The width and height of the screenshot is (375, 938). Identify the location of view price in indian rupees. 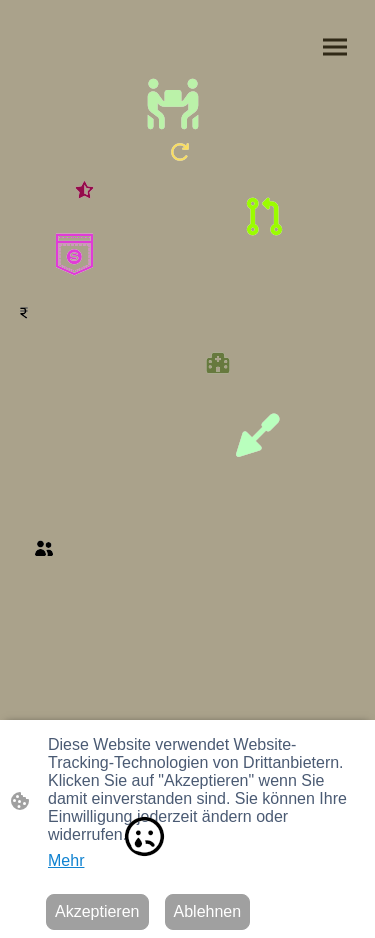
(24, 313).